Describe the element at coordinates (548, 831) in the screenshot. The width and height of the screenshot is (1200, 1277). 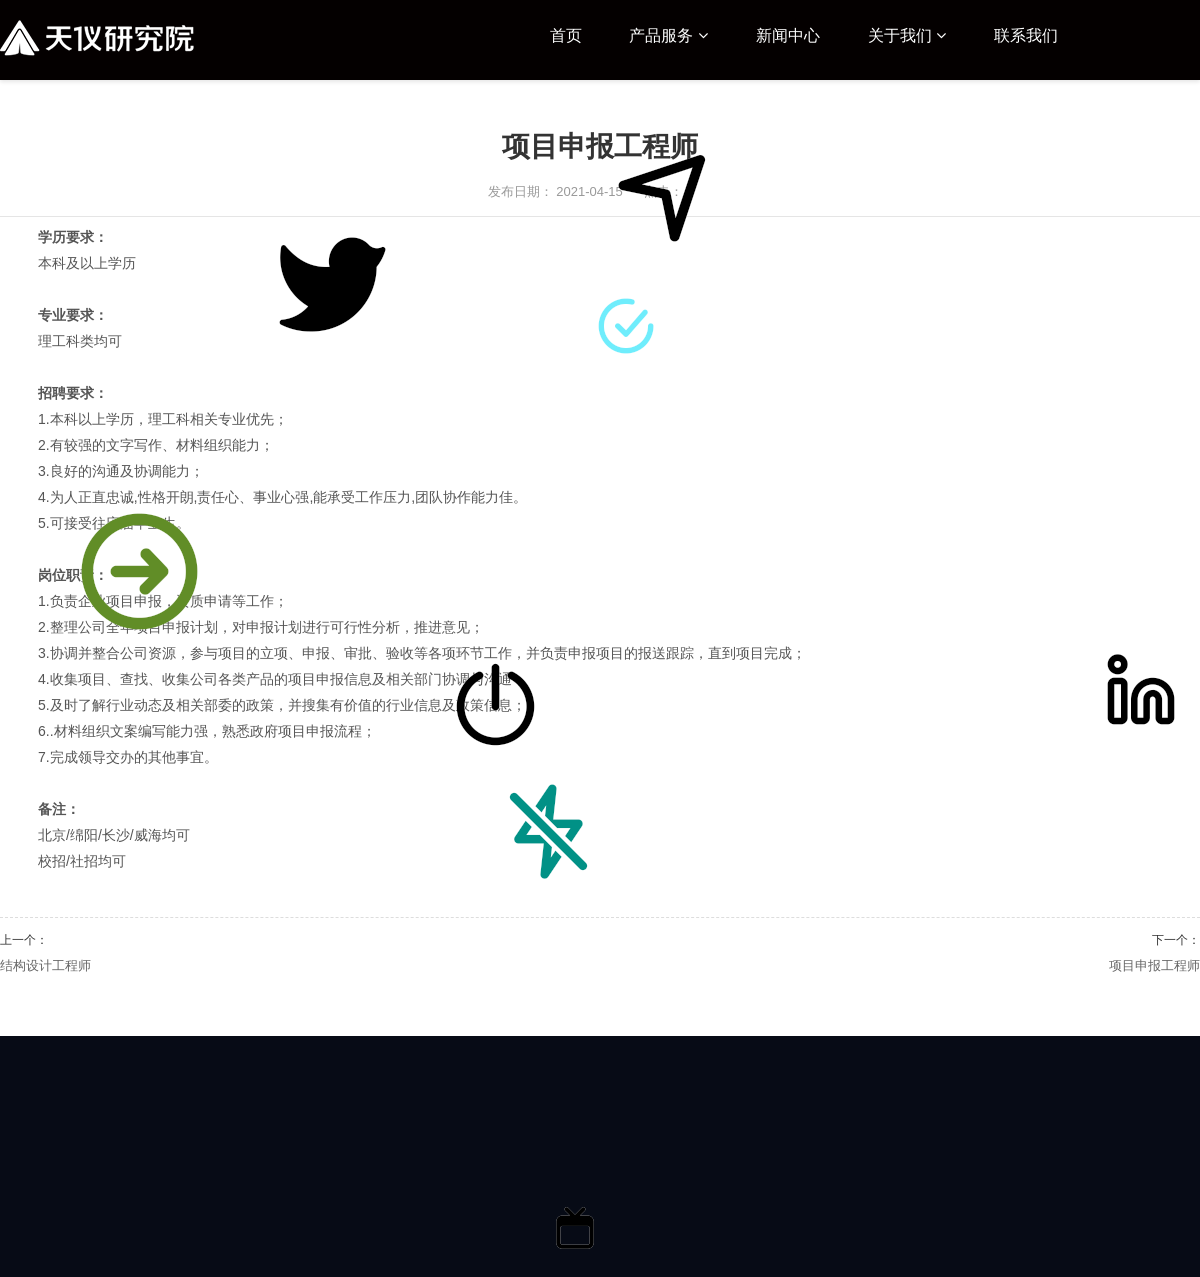
I see `disable camera flash` at that location.